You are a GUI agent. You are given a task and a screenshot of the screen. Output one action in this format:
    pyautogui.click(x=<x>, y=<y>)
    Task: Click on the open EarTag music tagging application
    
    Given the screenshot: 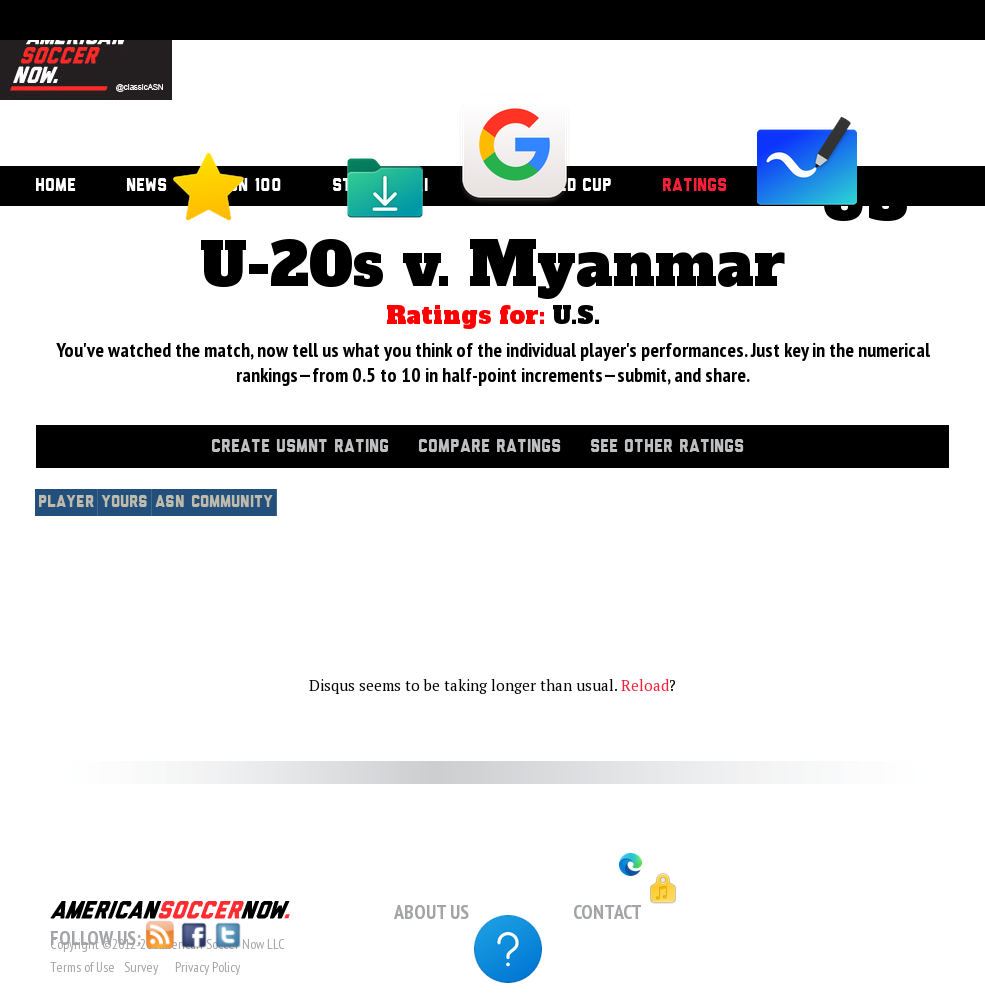 What is the action you would take?
    pyautogui.click(x=663, y=888)
    